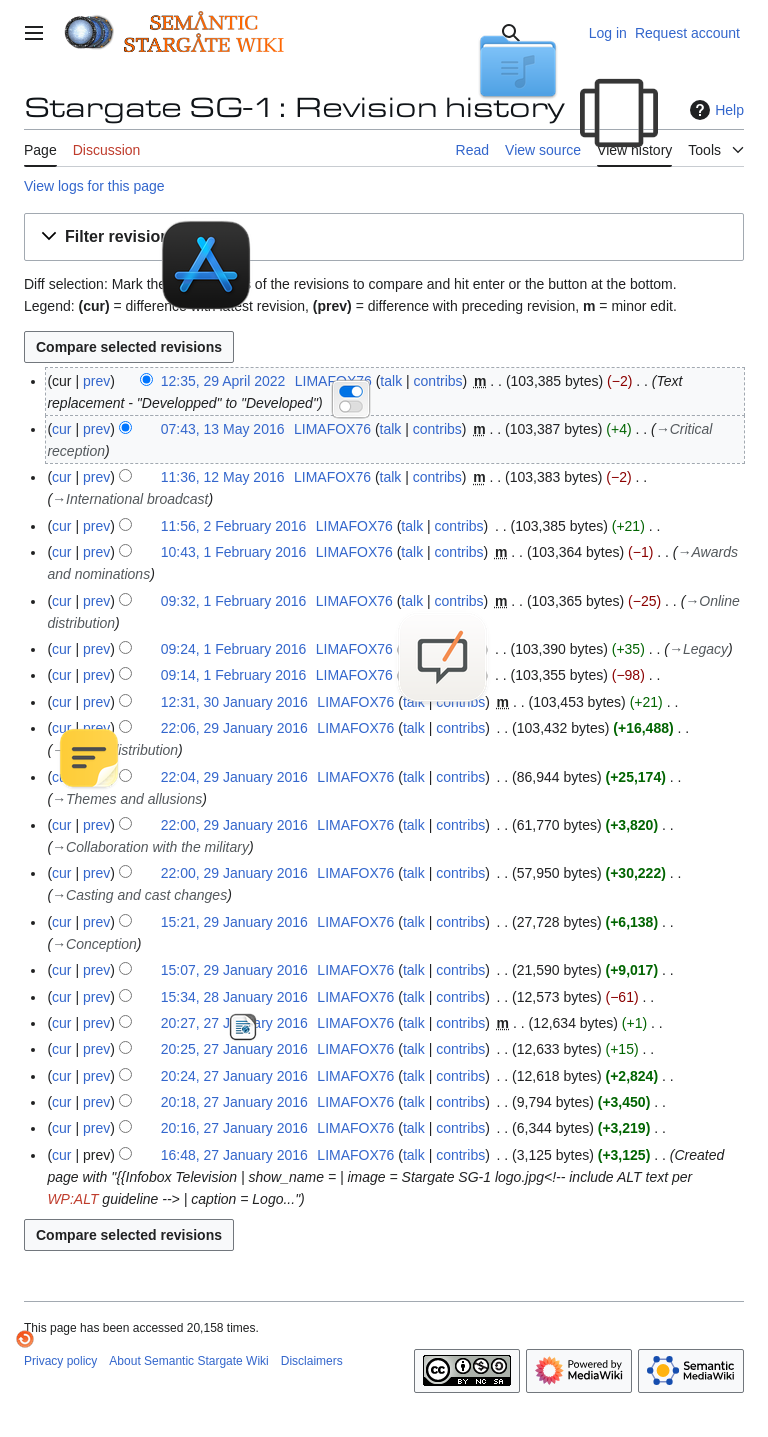  What do you see at coordinates (206, 265) in the screenshot?
I see `open the app store connect or developer tools` at bounding box center [206, 265].